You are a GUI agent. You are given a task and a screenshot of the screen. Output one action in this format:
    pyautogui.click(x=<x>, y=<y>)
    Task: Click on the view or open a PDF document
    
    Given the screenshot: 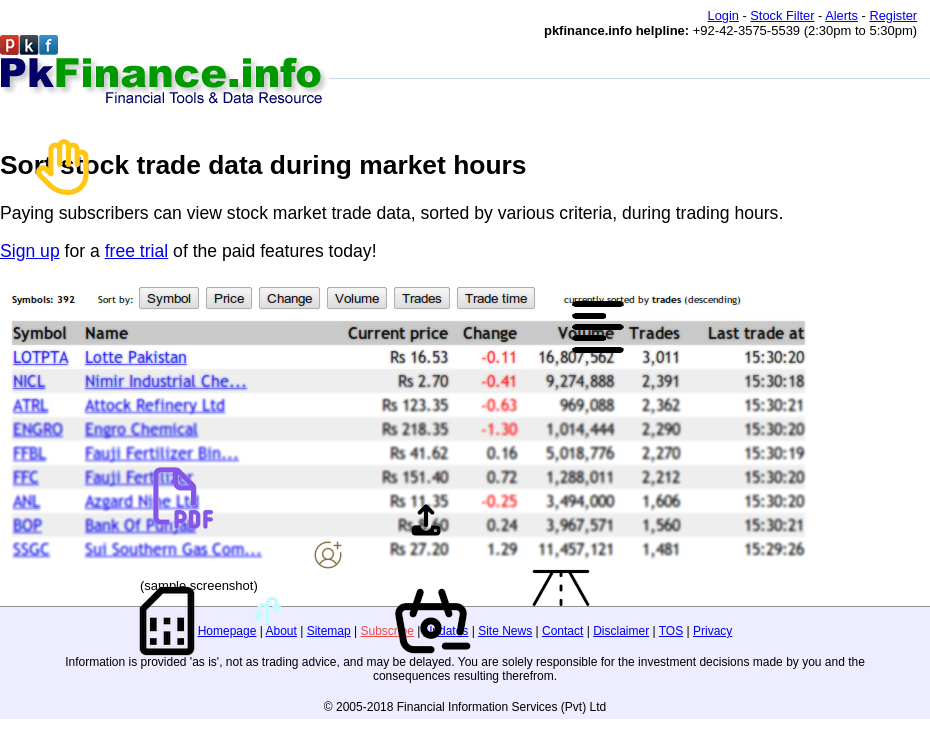 What is the action you would take?
    pyautogui.click(x=182, y=496)
    